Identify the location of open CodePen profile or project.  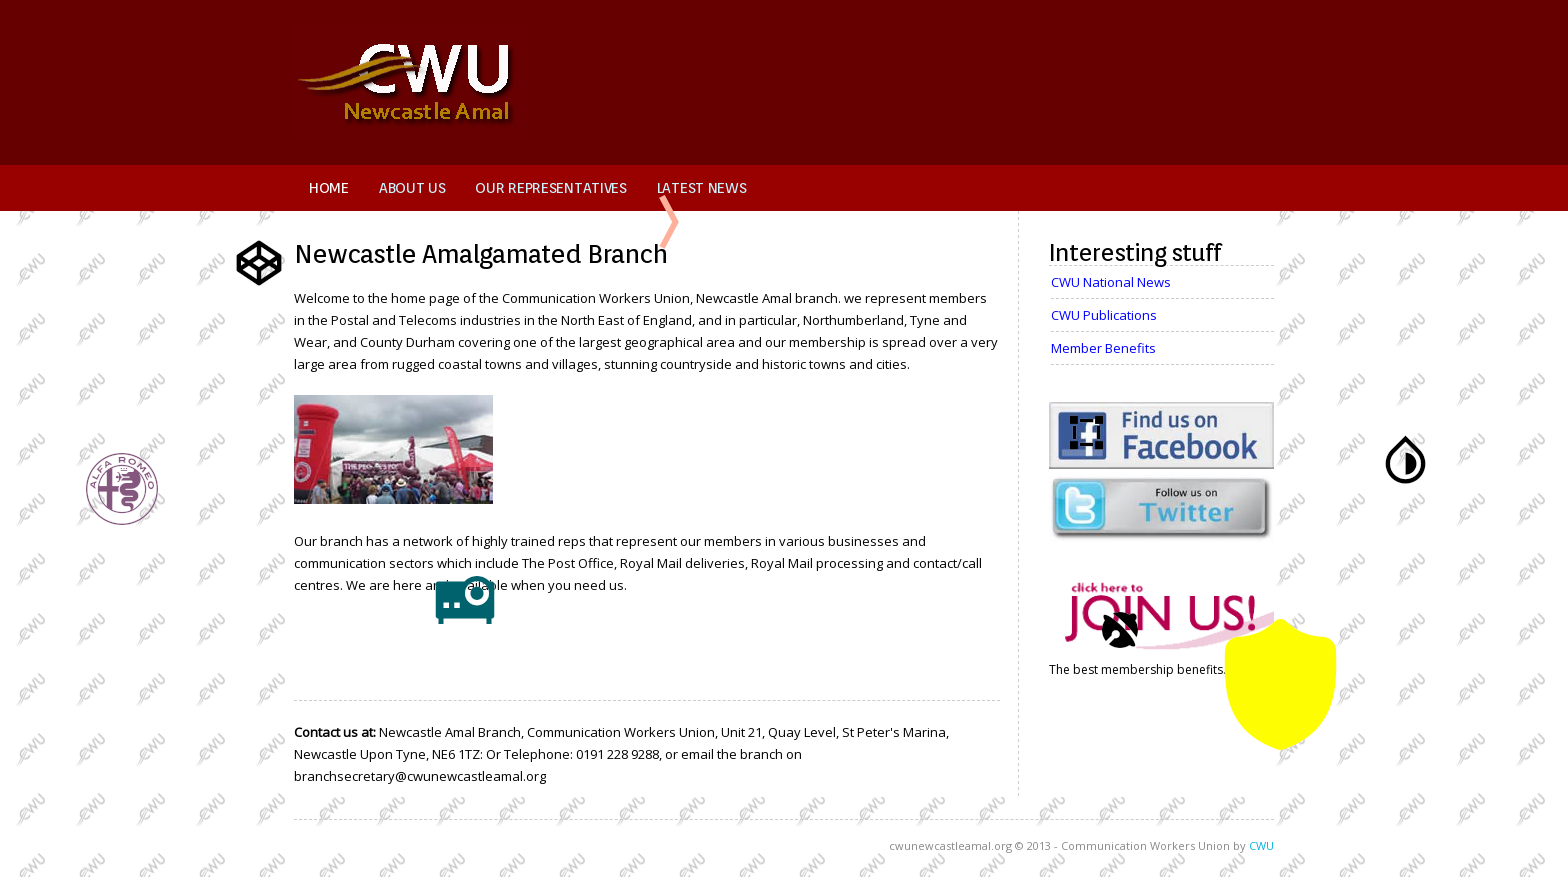
(259, 263).